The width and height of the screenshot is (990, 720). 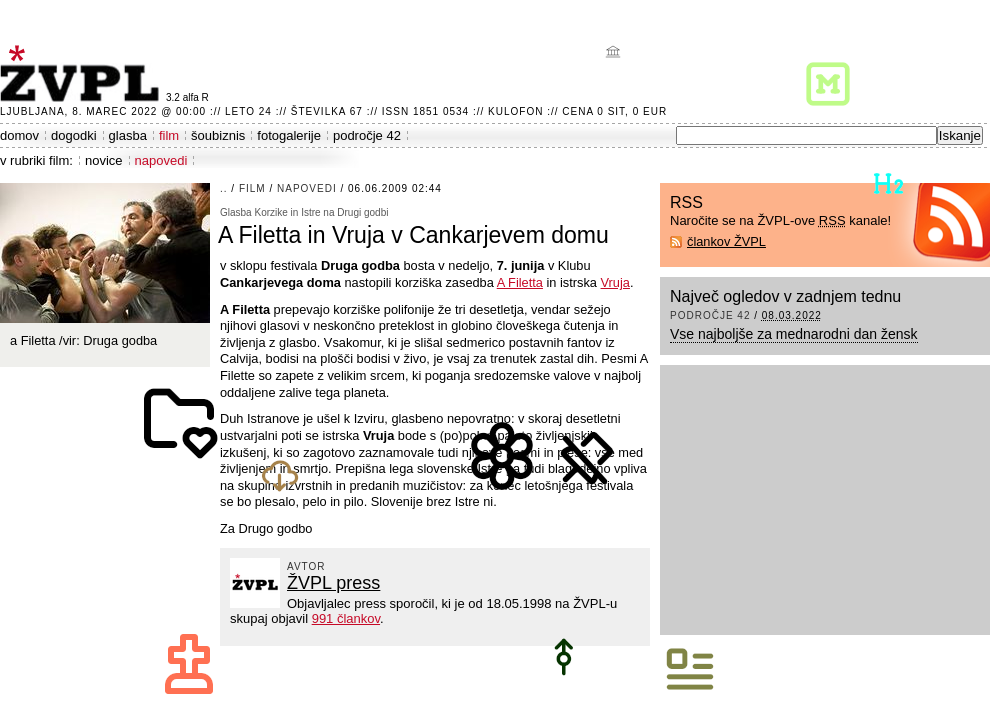 What do you see at coordinates (279, 473) in the screenshot?
I see `download file from cloud storage` at bounding box center [279, 473].